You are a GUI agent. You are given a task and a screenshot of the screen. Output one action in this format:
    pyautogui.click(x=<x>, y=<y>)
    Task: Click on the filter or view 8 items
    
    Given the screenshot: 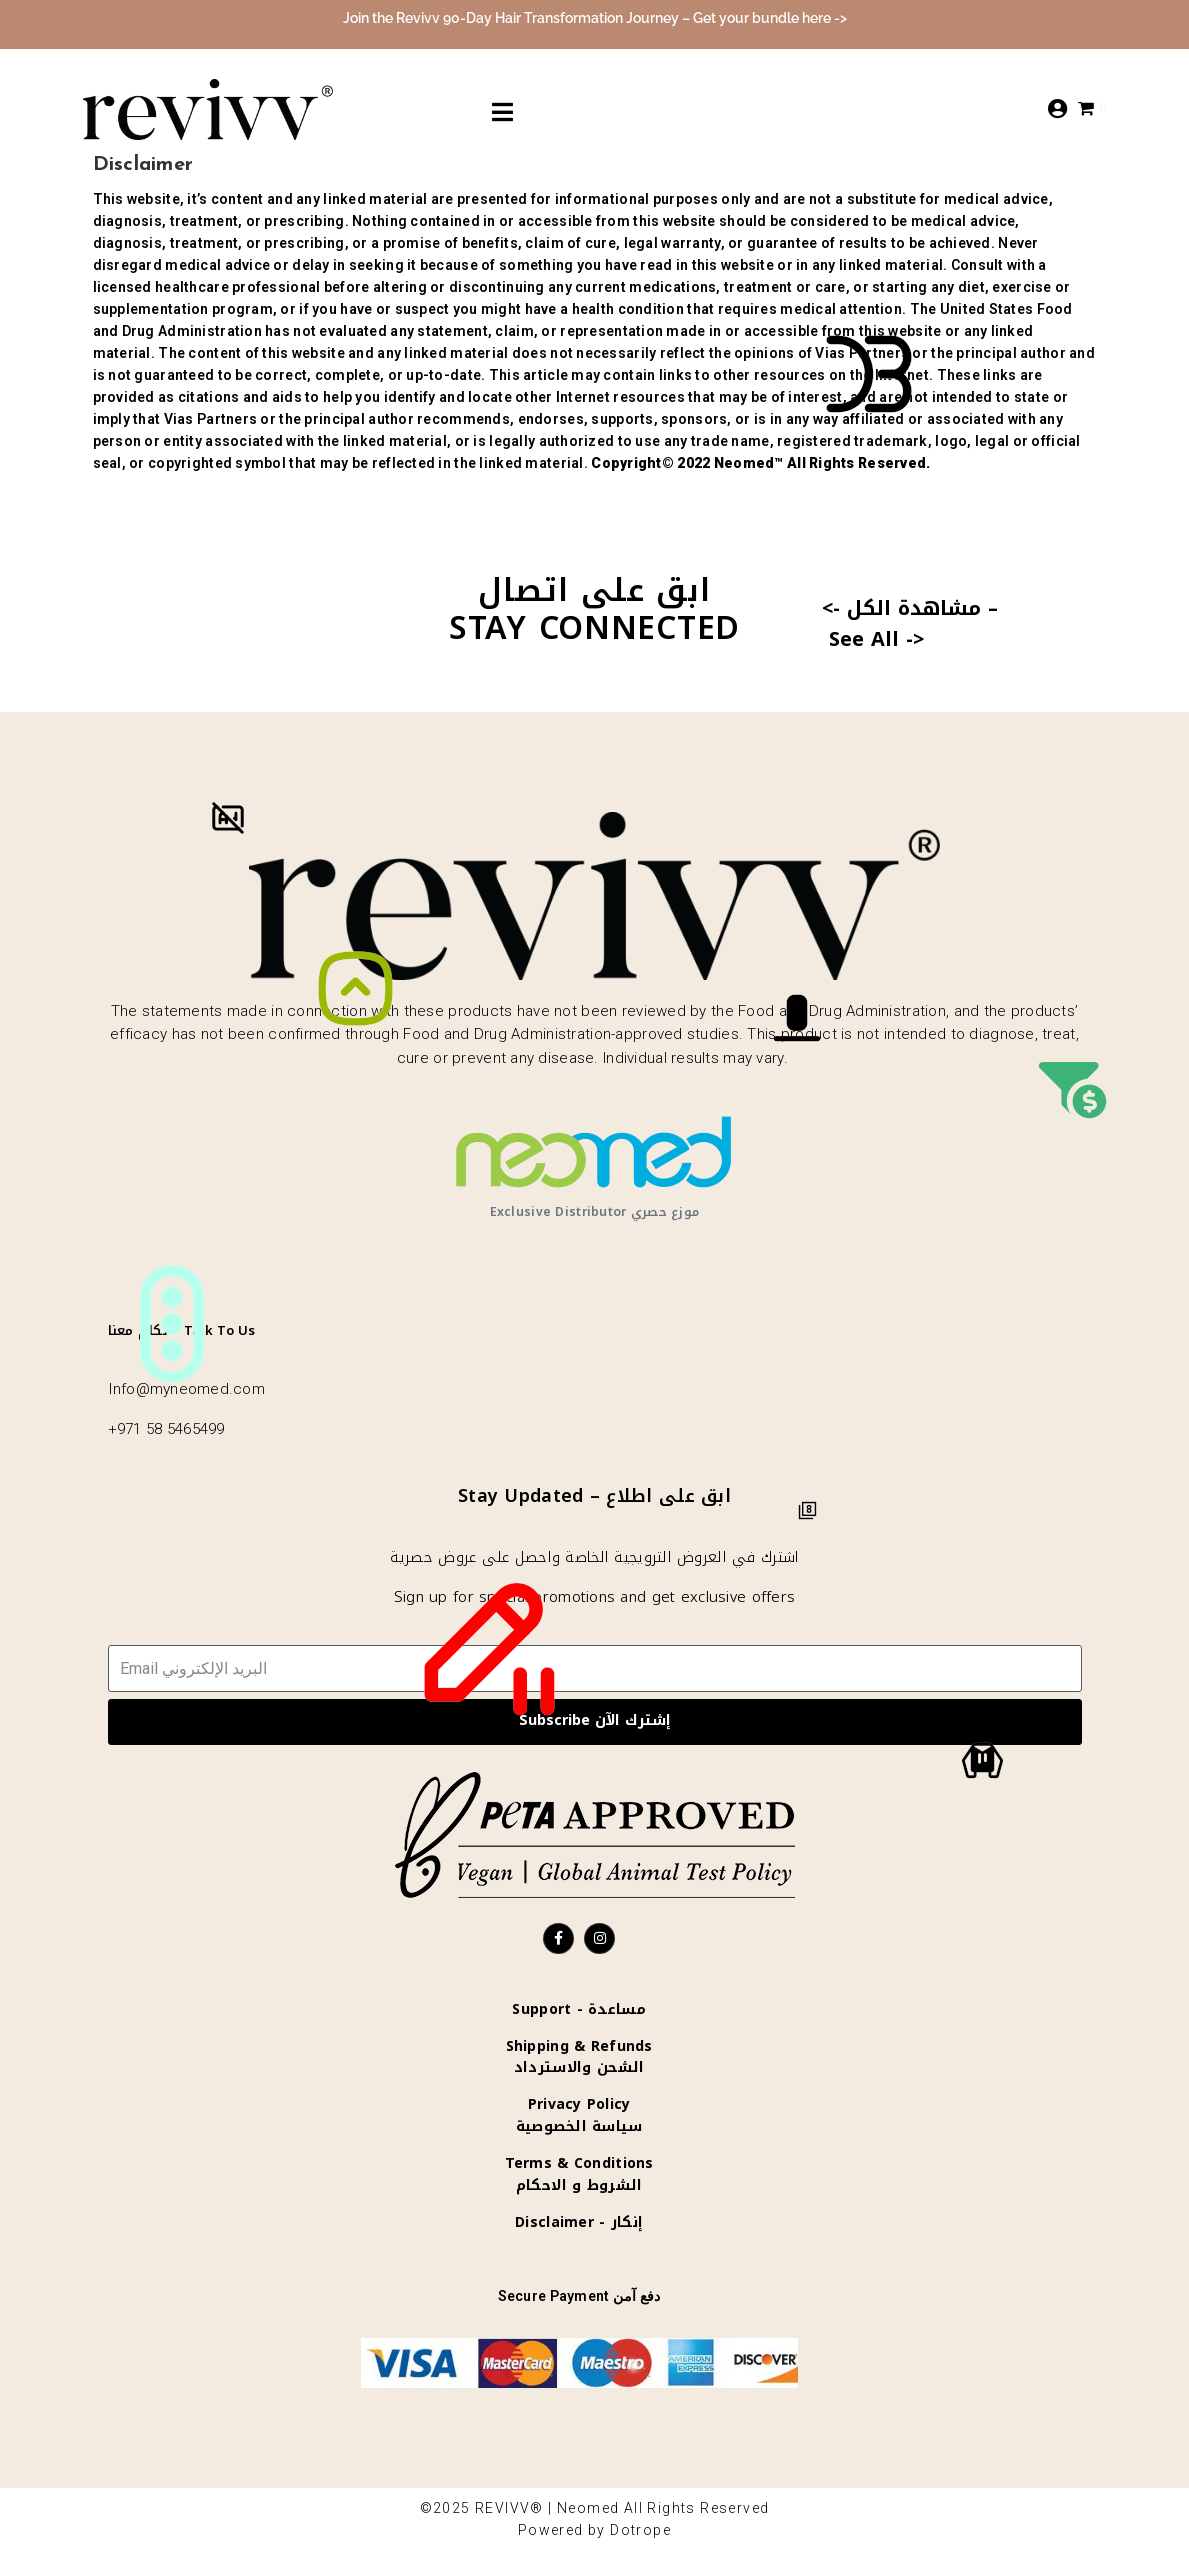 What is the action you would take?
    pyautogui.click(x=807, y=1510)
    